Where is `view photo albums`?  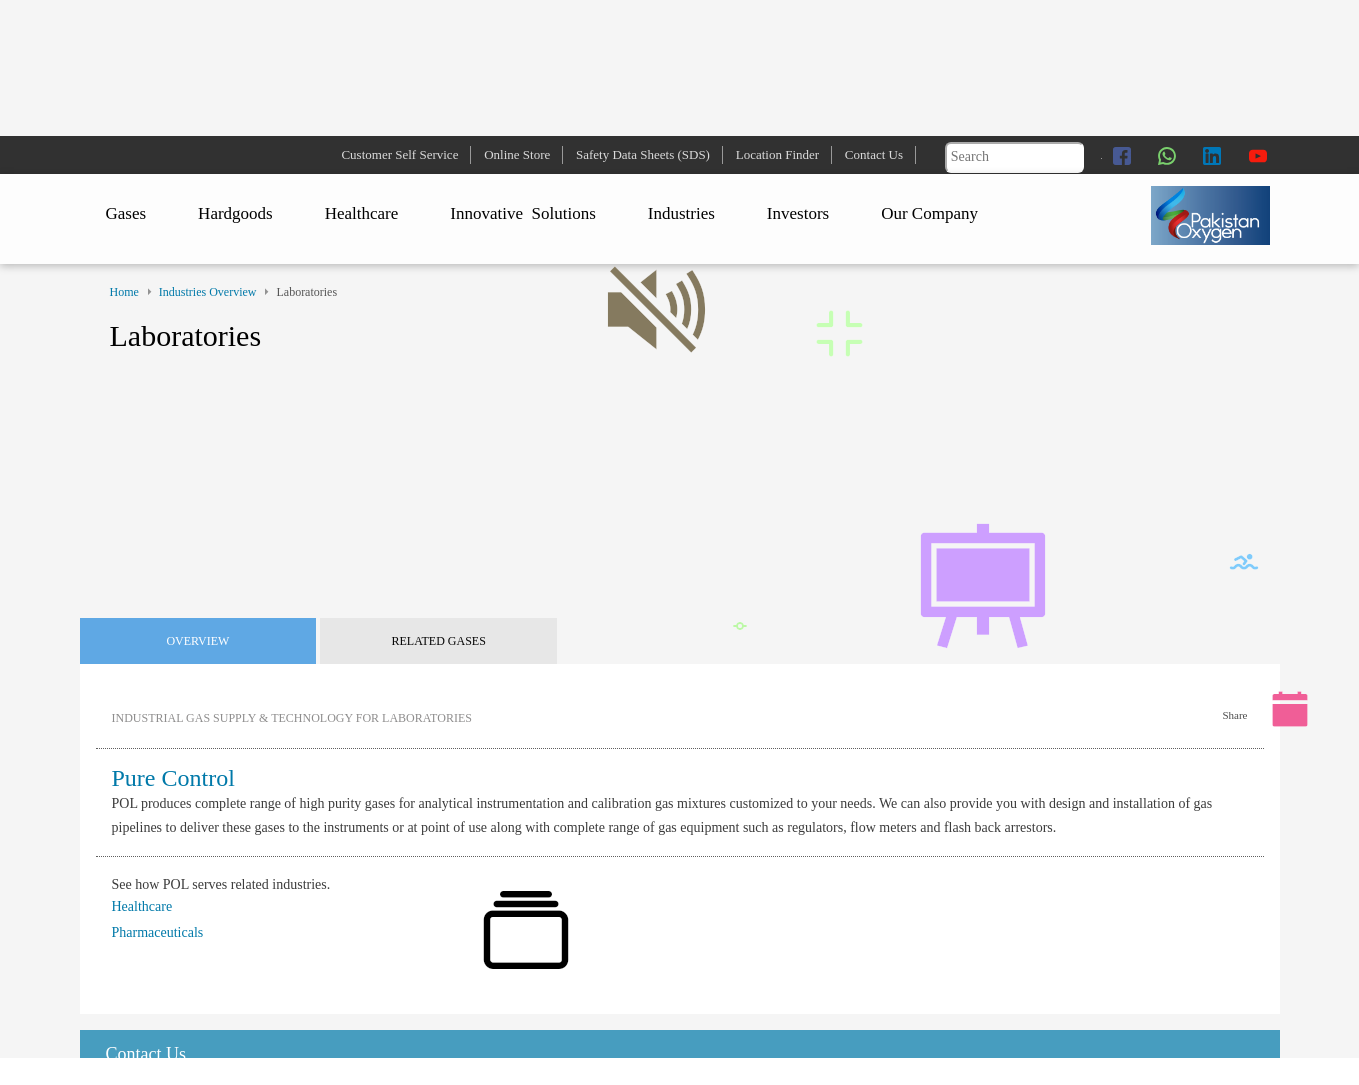
view photo albums is located at coordinates (526, 930).